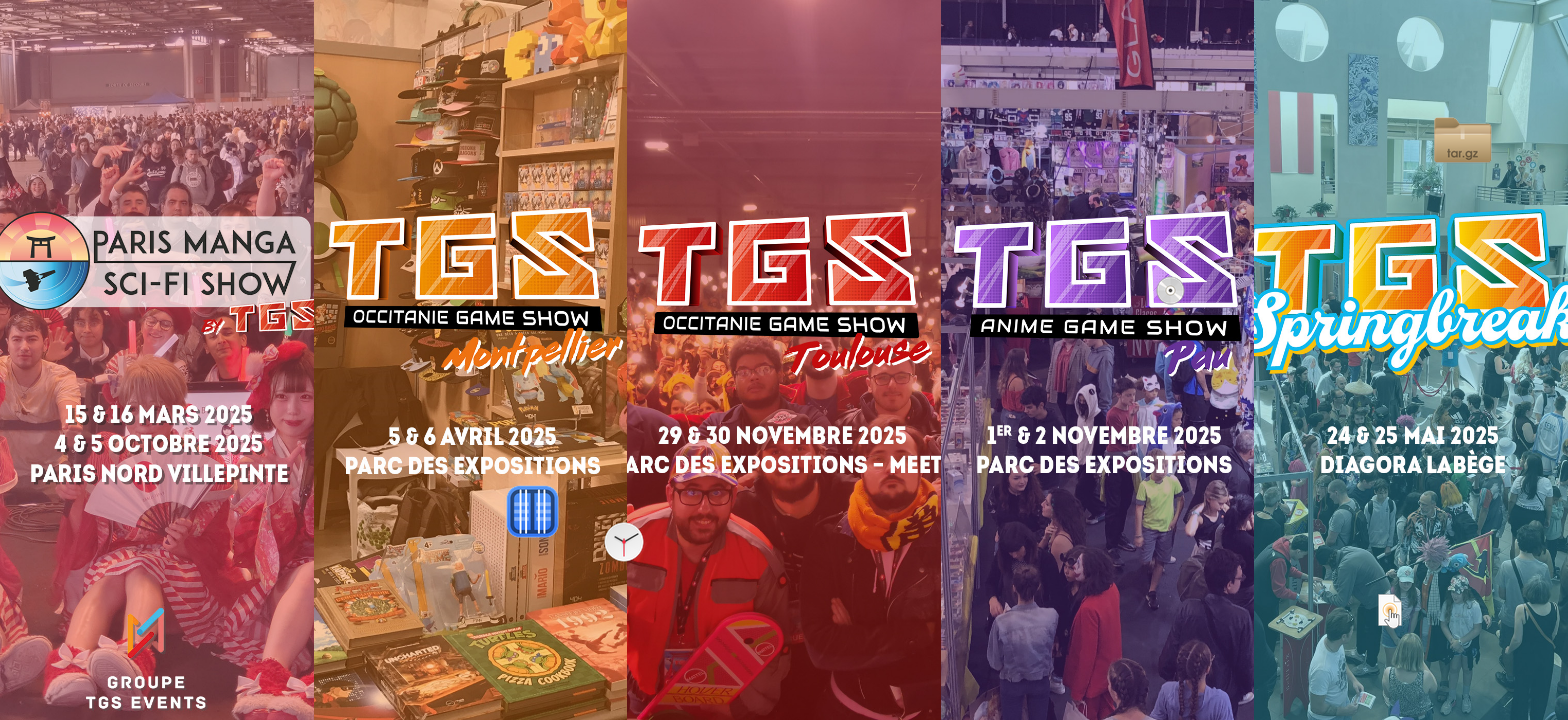 Image resolution: width=1568 pixels, height=720 pixels. I want to click on access cd/dvd drive, so click(1170, 290).